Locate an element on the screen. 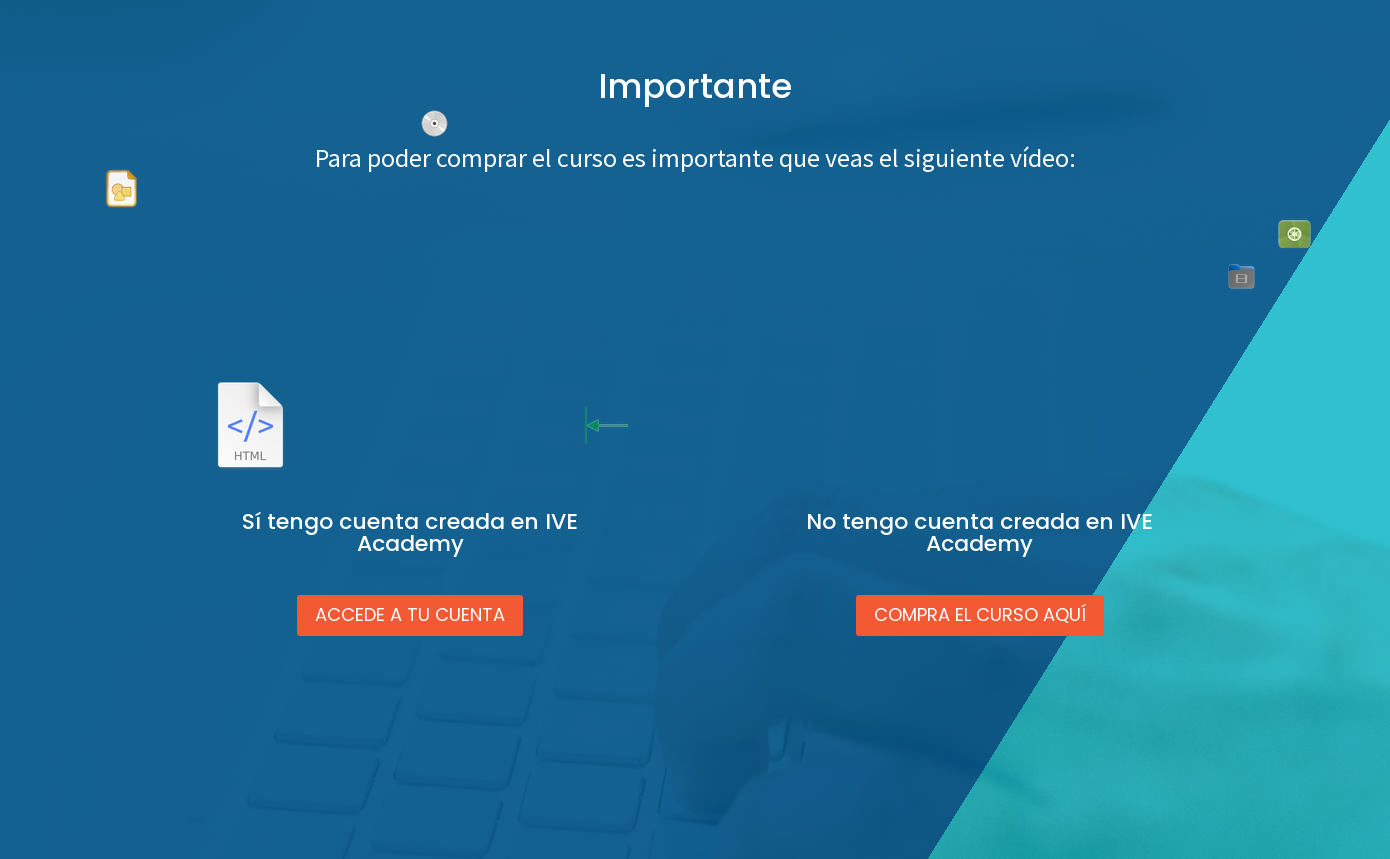 This screenshot has width=1390, height=859. access the desktop folder is located at coordinates (1294, 233).